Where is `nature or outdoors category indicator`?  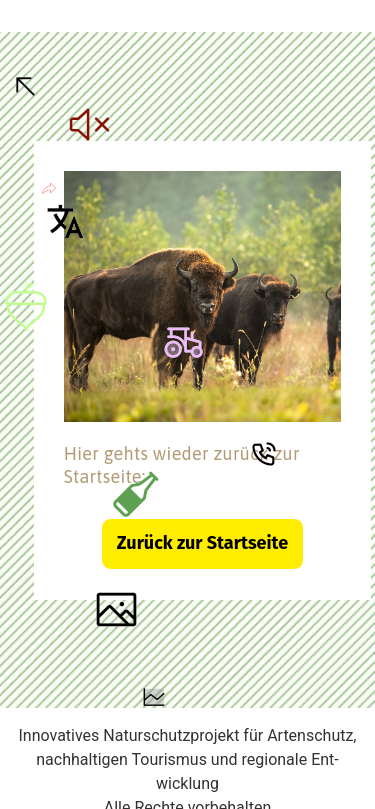 nature or outdoors category indicator is located at coordinates (26, 307).